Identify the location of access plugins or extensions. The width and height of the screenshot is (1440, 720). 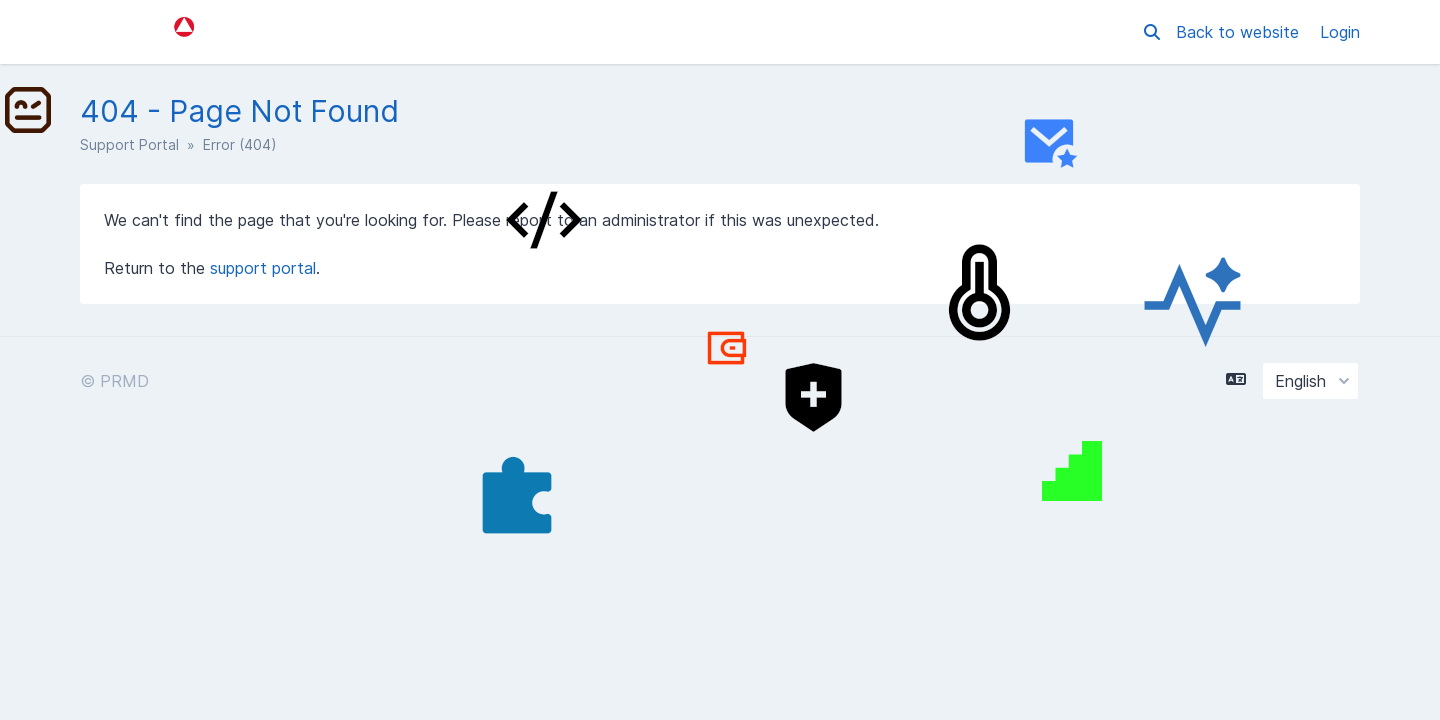
(517, 499).